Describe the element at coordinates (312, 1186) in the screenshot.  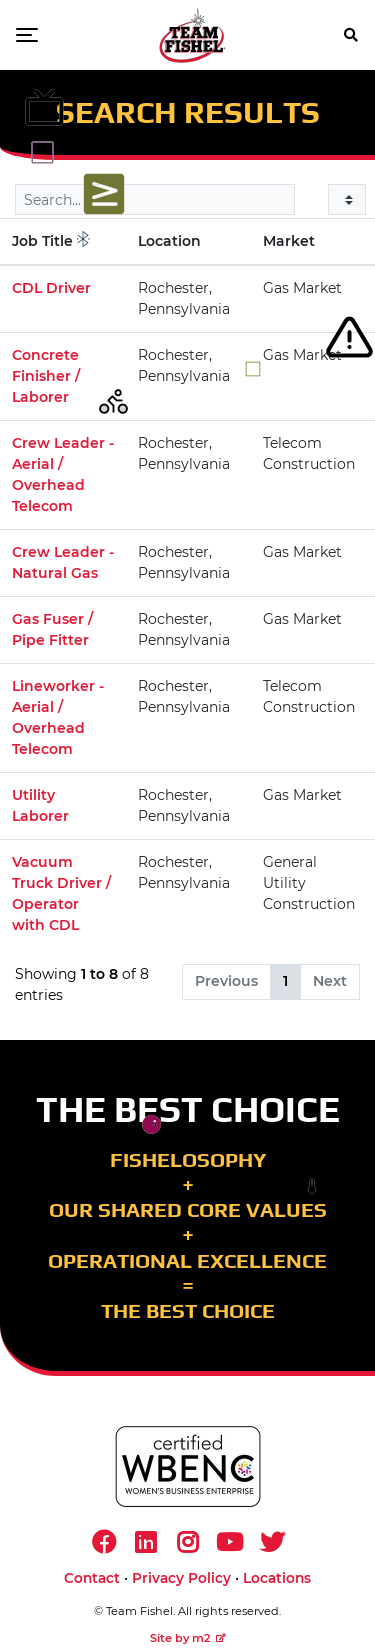
I see `adjust temperature settings` at that location.